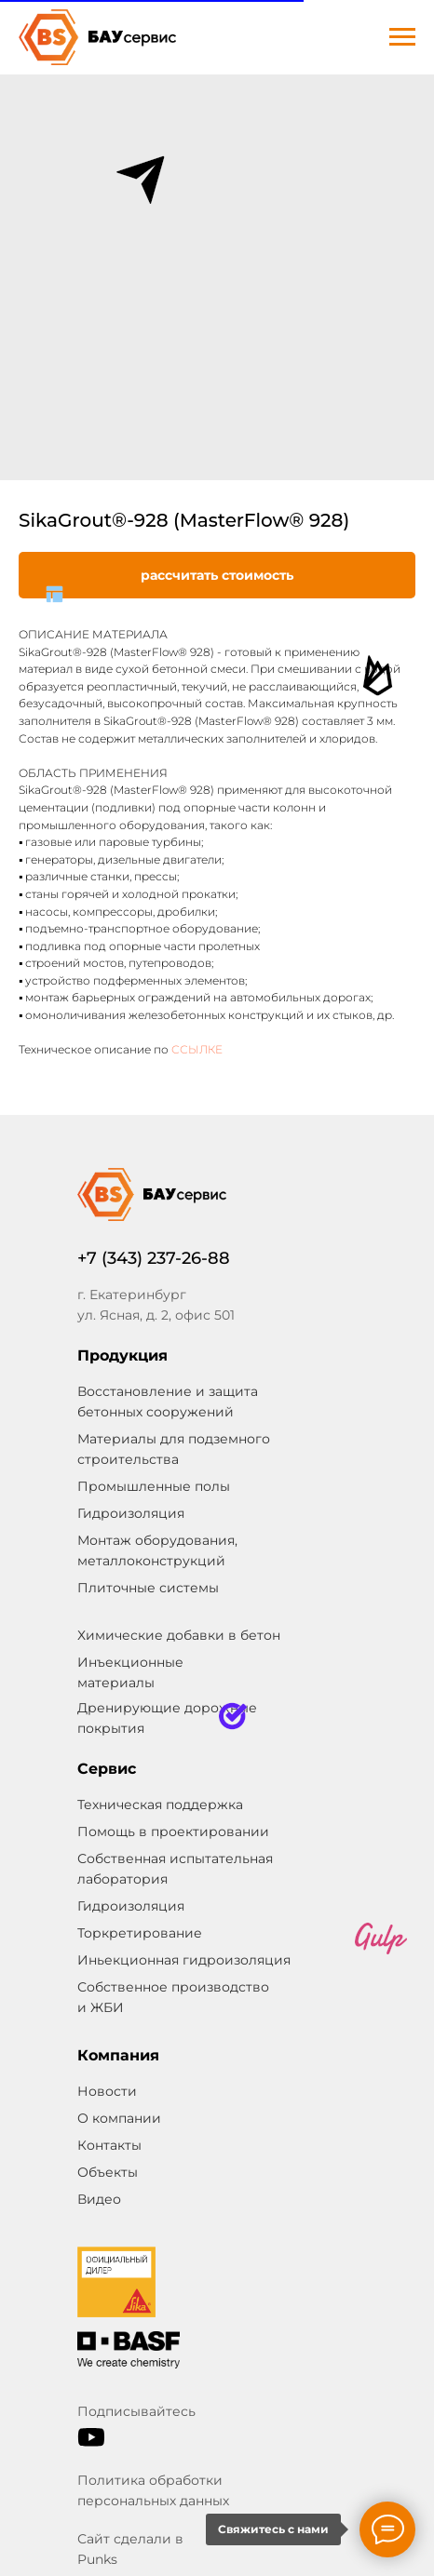 The height and width of the screenshot is (2576, 434). Describe the element at coordinates (141, 179) in the screenshot. I see `send plane logo` at that location.